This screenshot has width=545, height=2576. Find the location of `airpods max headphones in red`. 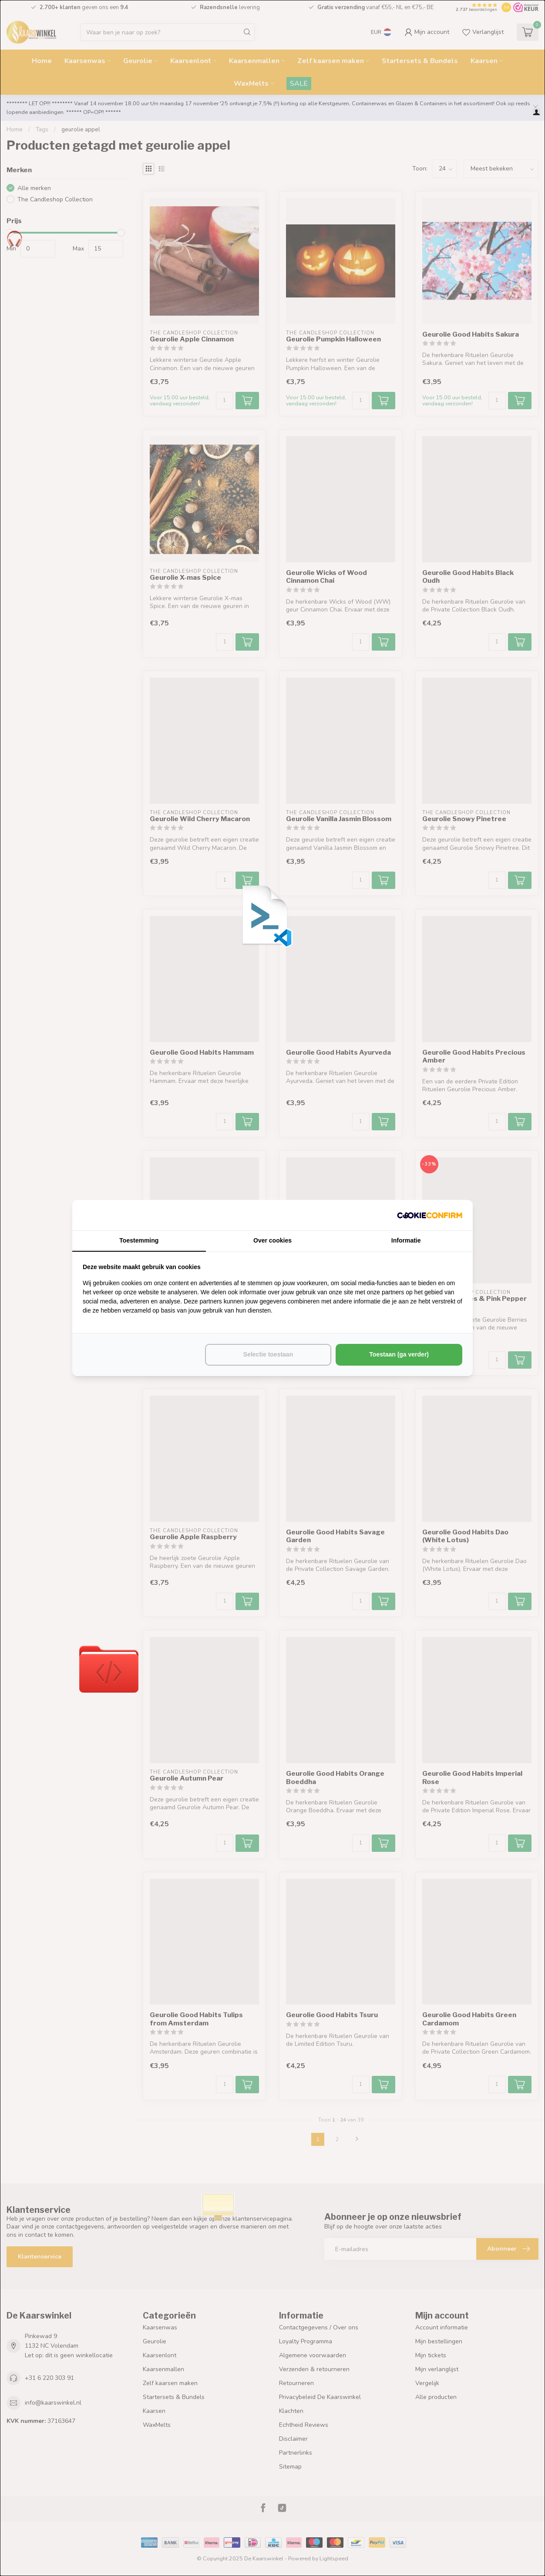

airpods max headphones in red is located at coordinates (14, 239).